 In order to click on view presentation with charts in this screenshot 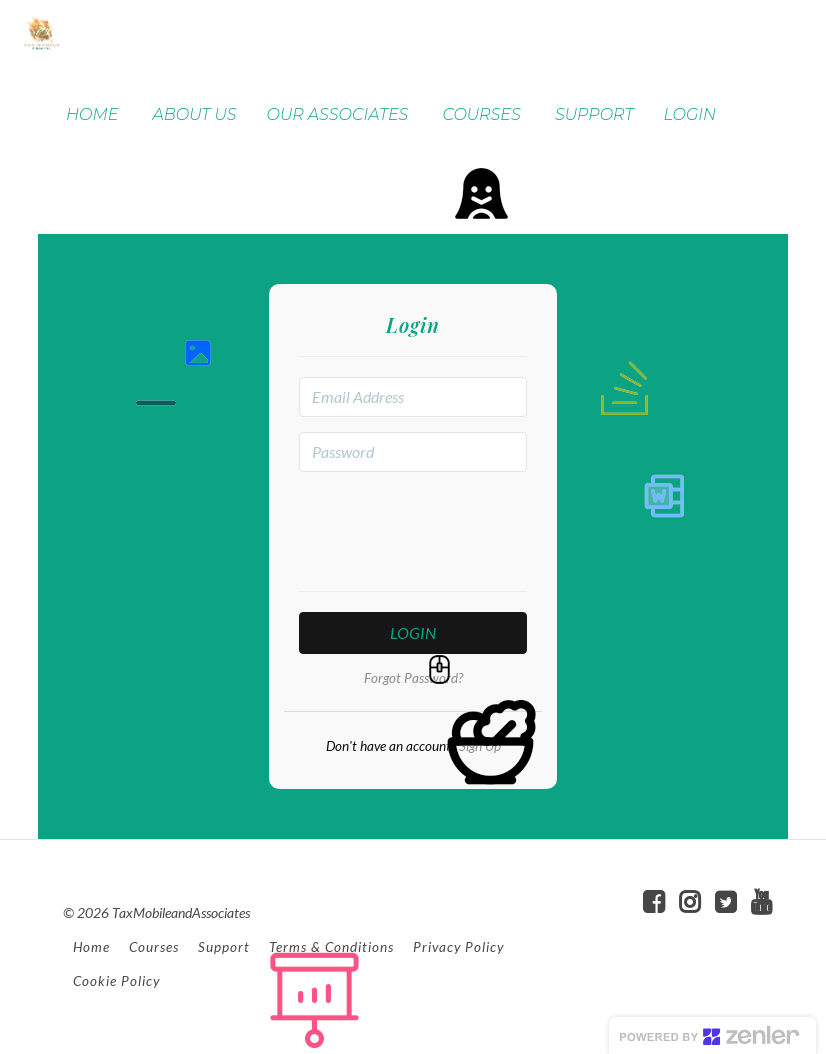, I will do `click(314, 993)`.